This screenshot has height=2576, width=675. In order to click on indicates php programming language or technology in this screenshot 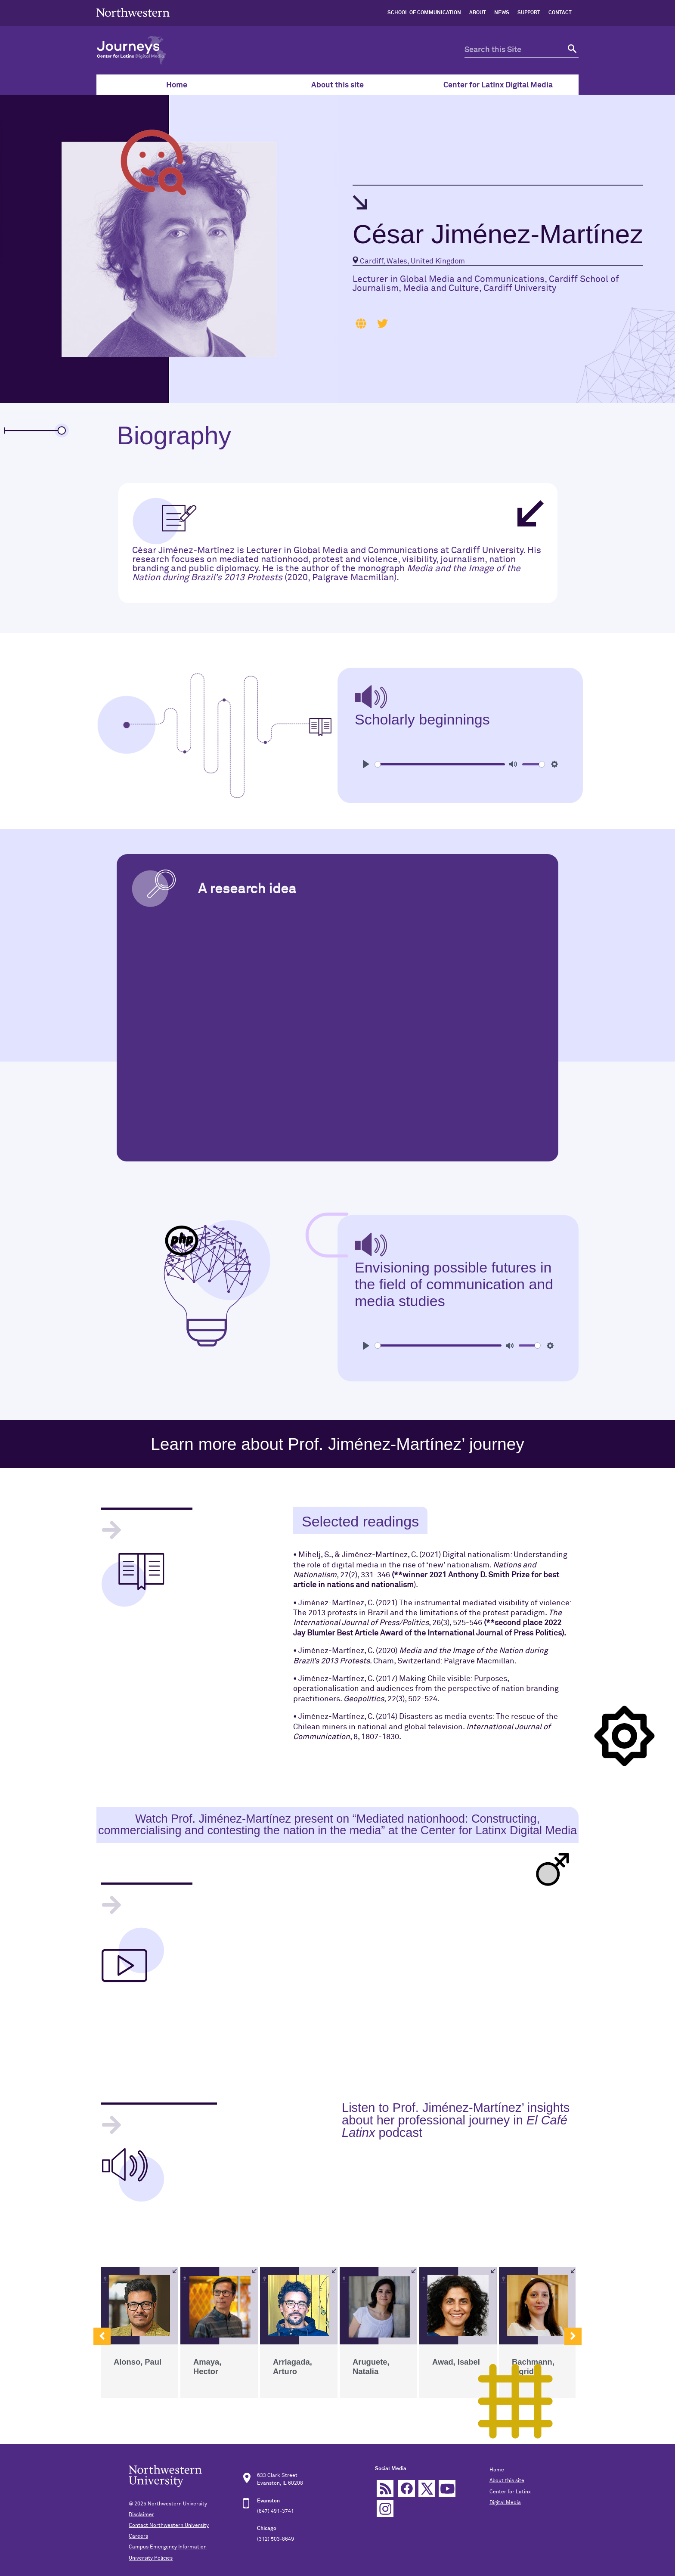, I will do `click(182, 1241)`.